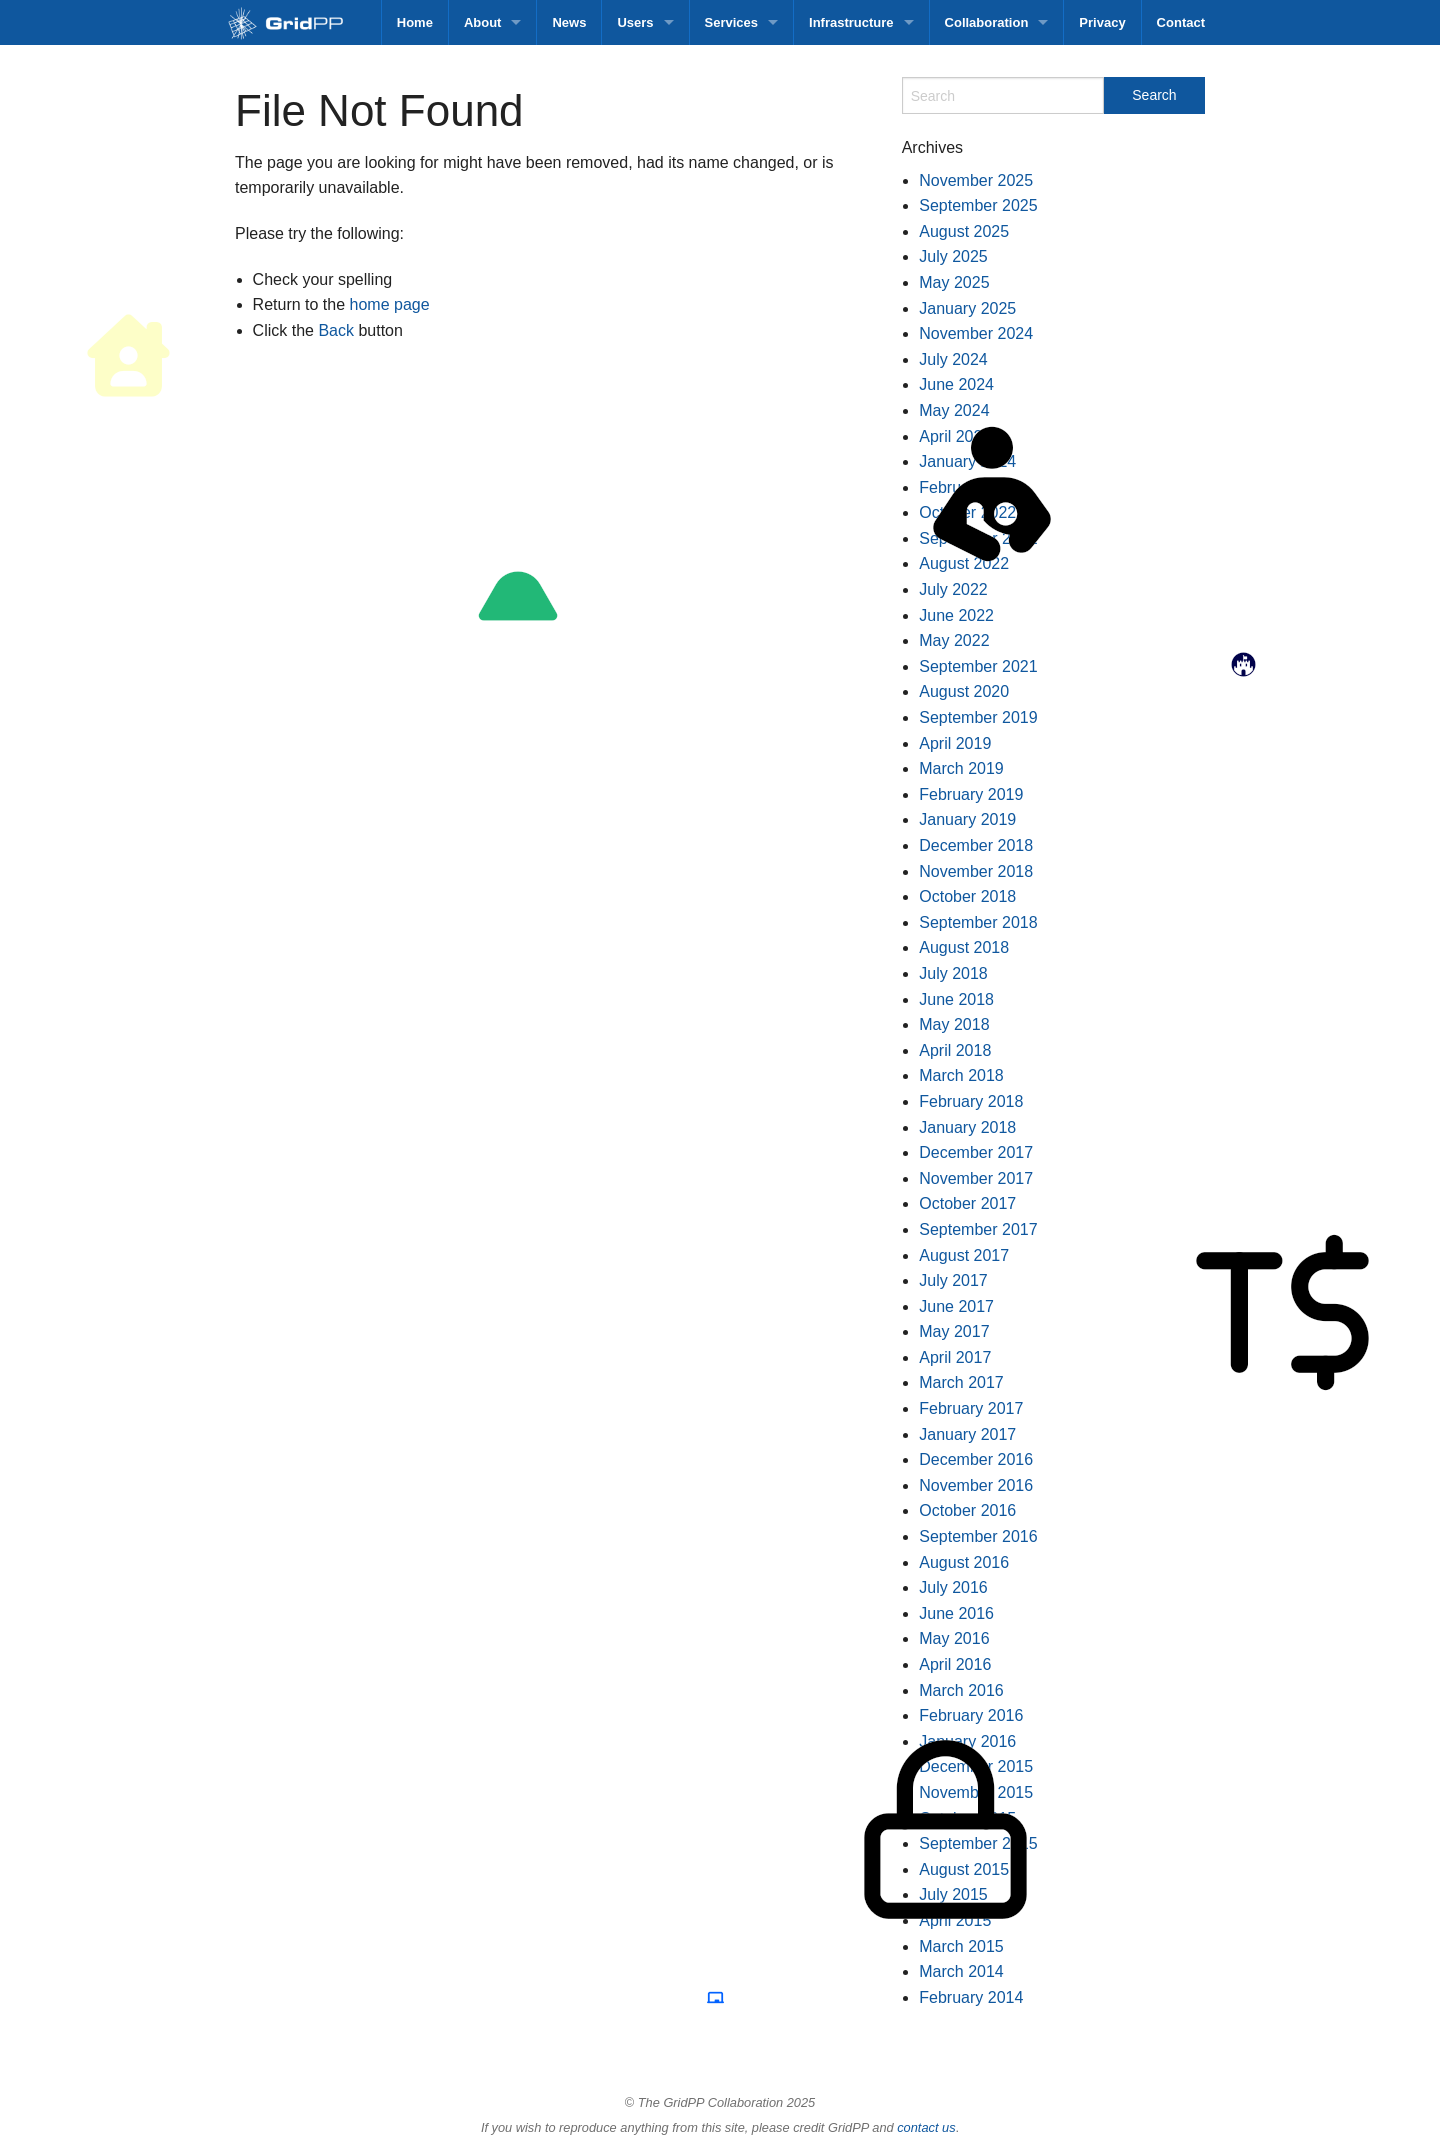 The height and width of the screenshot is (2145, 1440). What do you see at coordinates (1243, 664) in the screenshot?
I see `fort awesome brand logo` at bounding box center [1243, 664].